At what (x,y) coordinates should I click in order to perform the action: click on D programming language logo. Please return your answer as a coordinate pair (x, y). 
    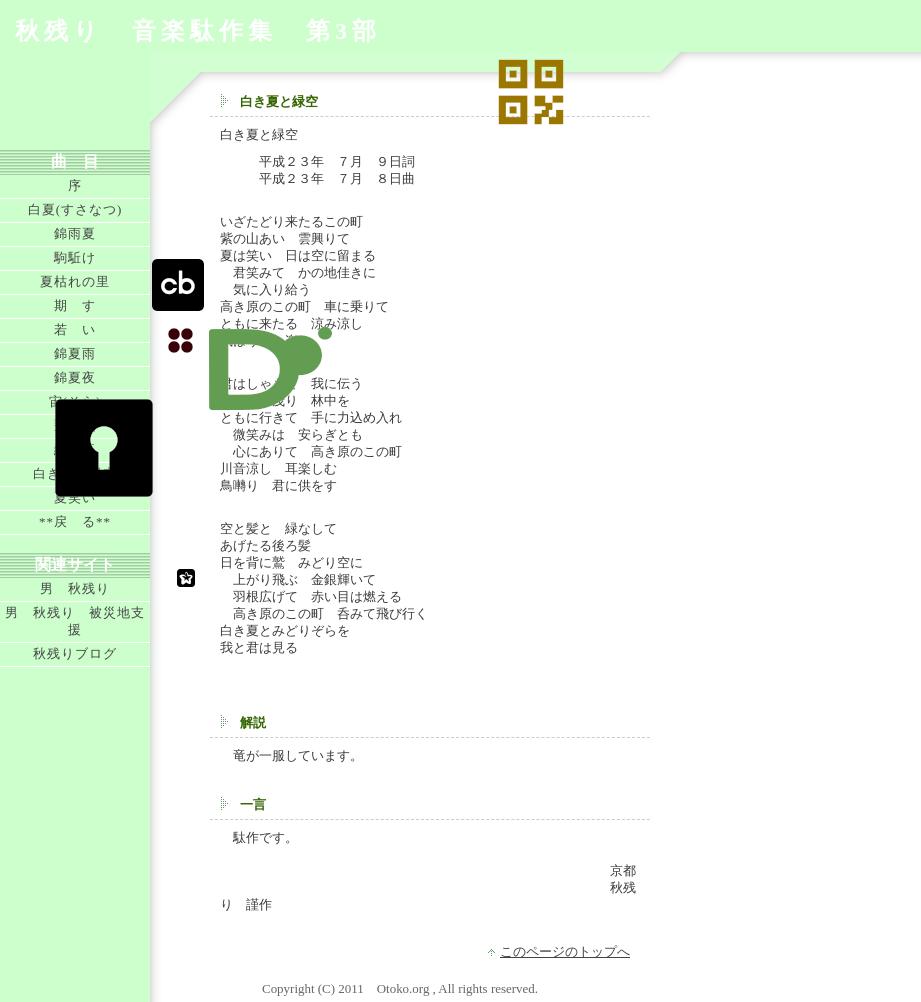
    Looking at the image, I should click on (270, 368).